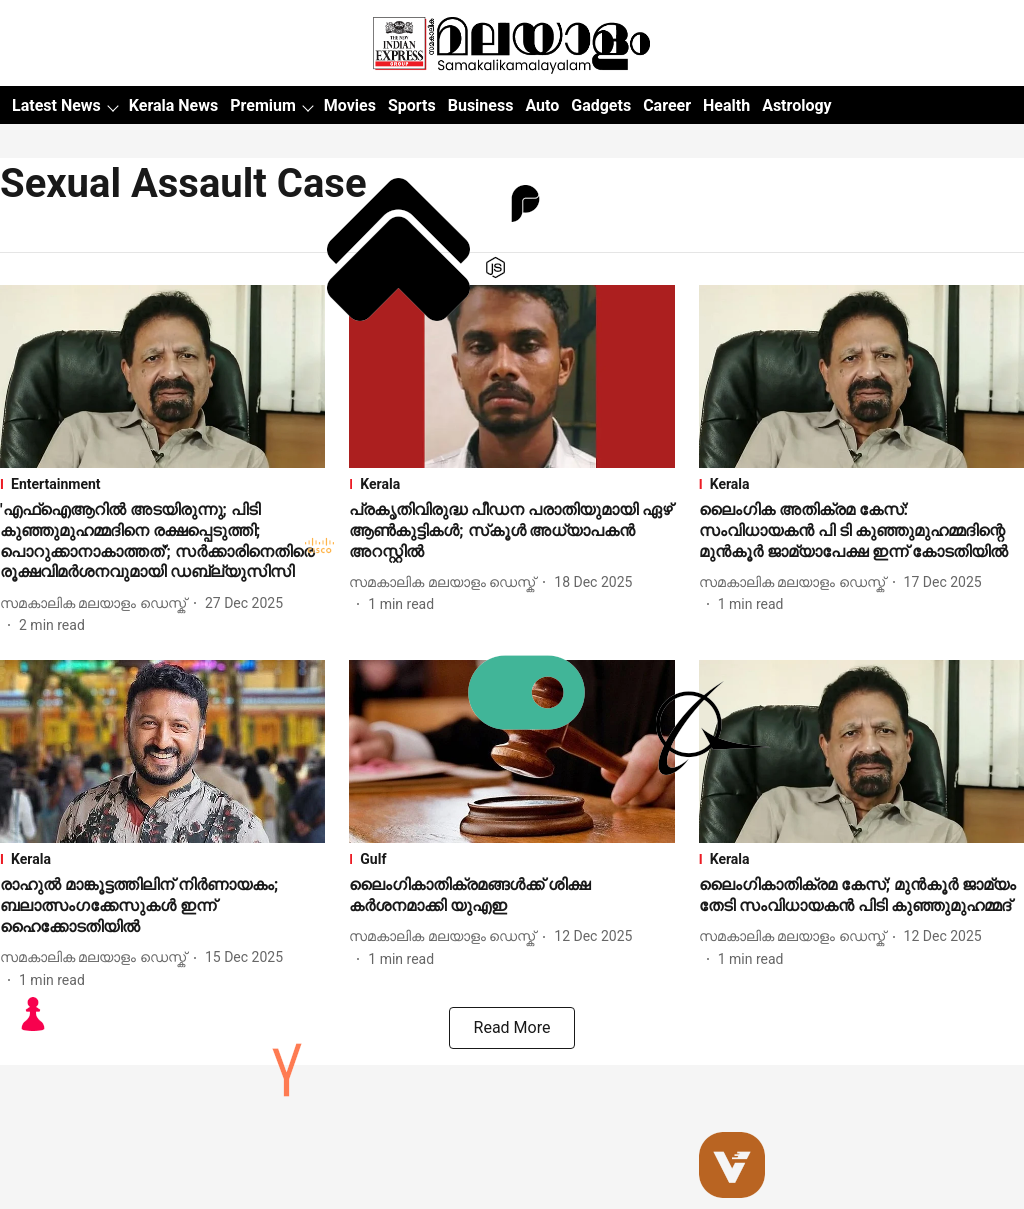 The width and height of the screenshot is (1024, 1209). Describe the element at coordinates (713, 728) in the screenshot. I see `boeing company logo` at that location.